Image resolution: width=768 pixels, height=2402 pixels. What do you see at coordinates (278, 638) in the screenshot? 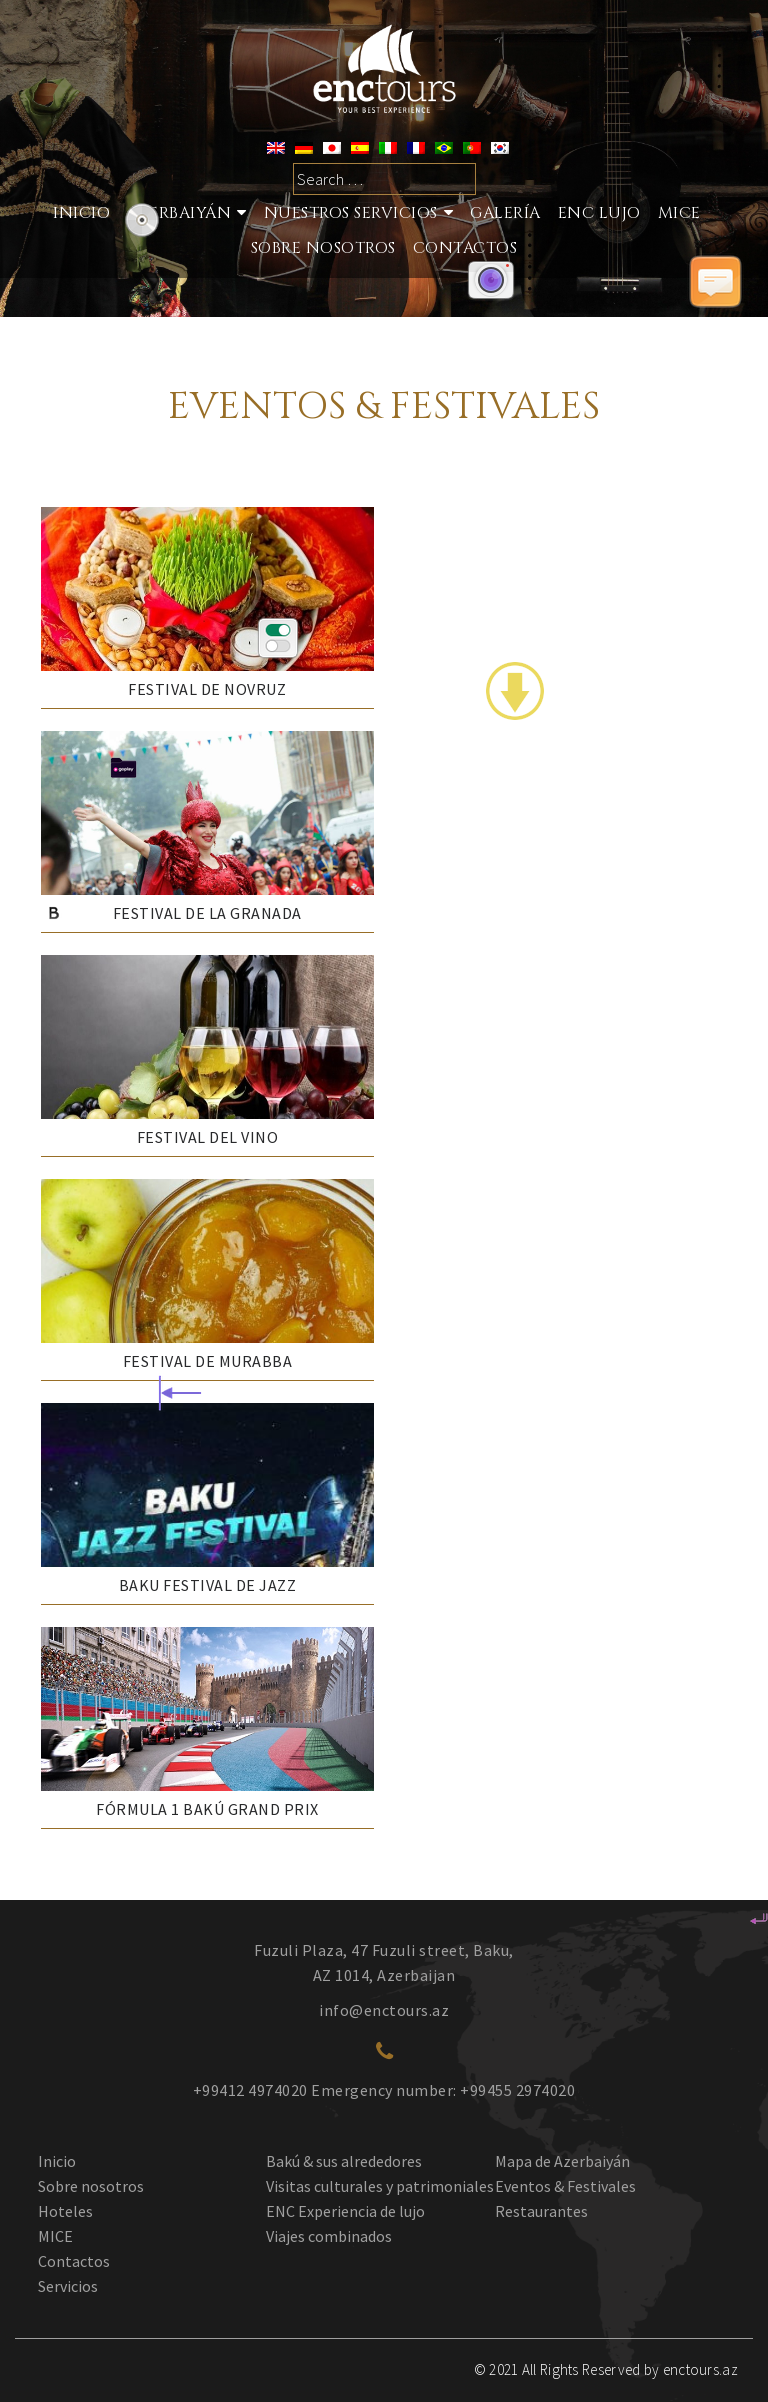
I see `open gnome tweaks to customize desktop settings` at bounding box center [278, 638].